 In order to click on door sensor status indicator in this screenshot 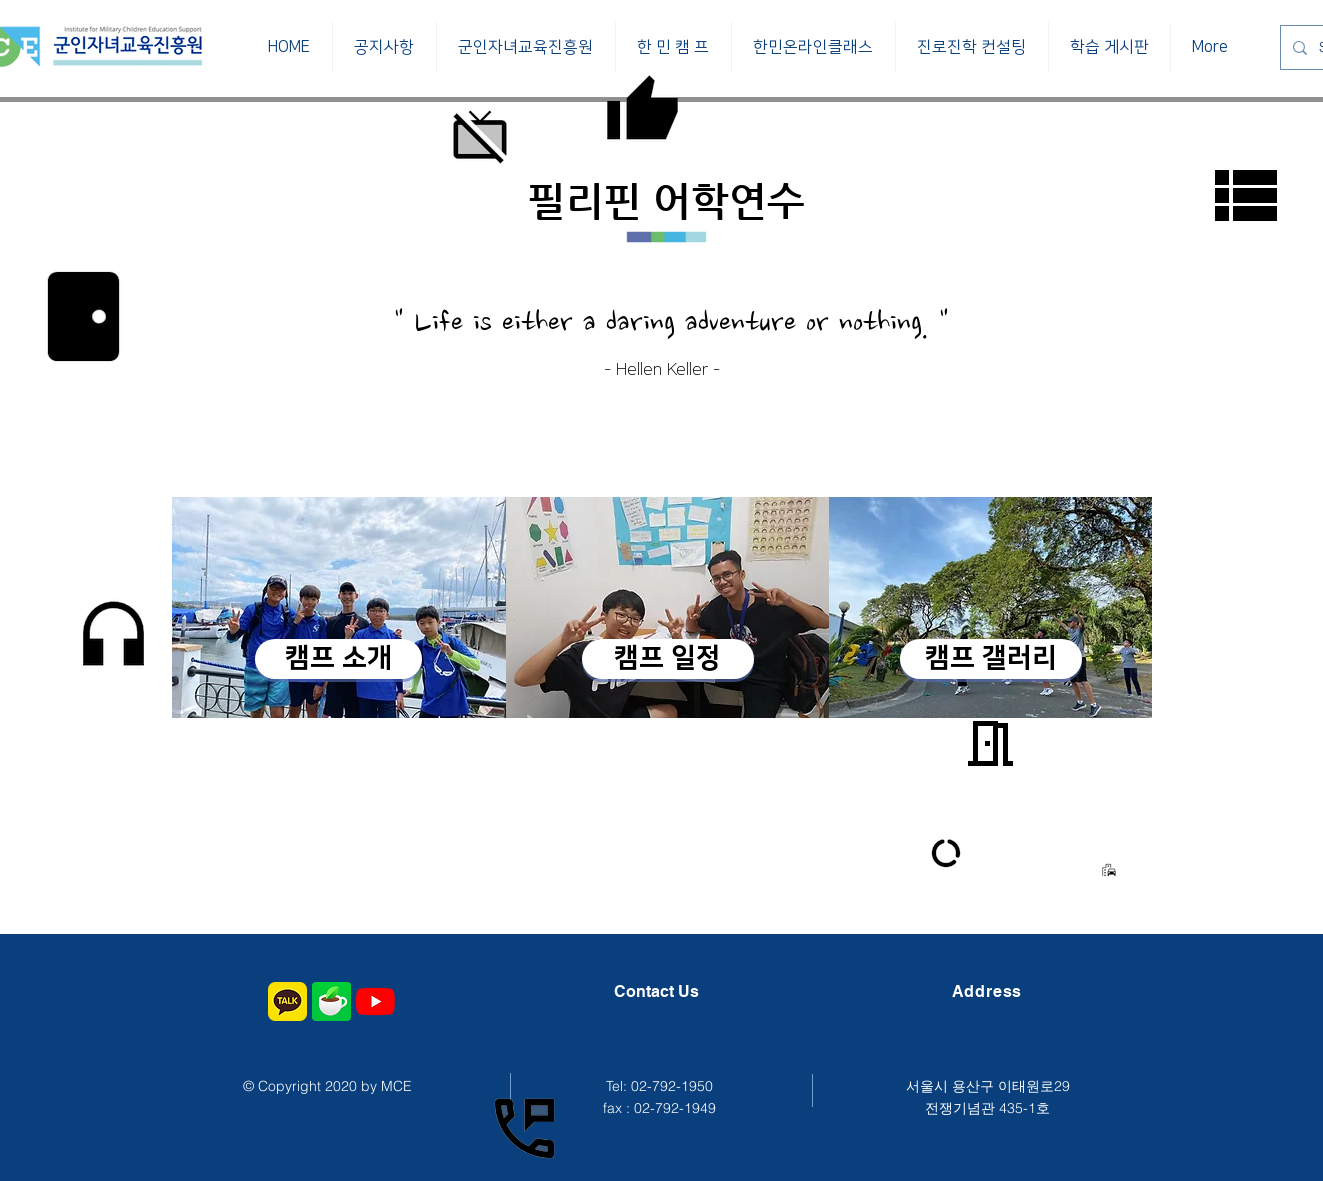, I will do `click(83, 316)`.